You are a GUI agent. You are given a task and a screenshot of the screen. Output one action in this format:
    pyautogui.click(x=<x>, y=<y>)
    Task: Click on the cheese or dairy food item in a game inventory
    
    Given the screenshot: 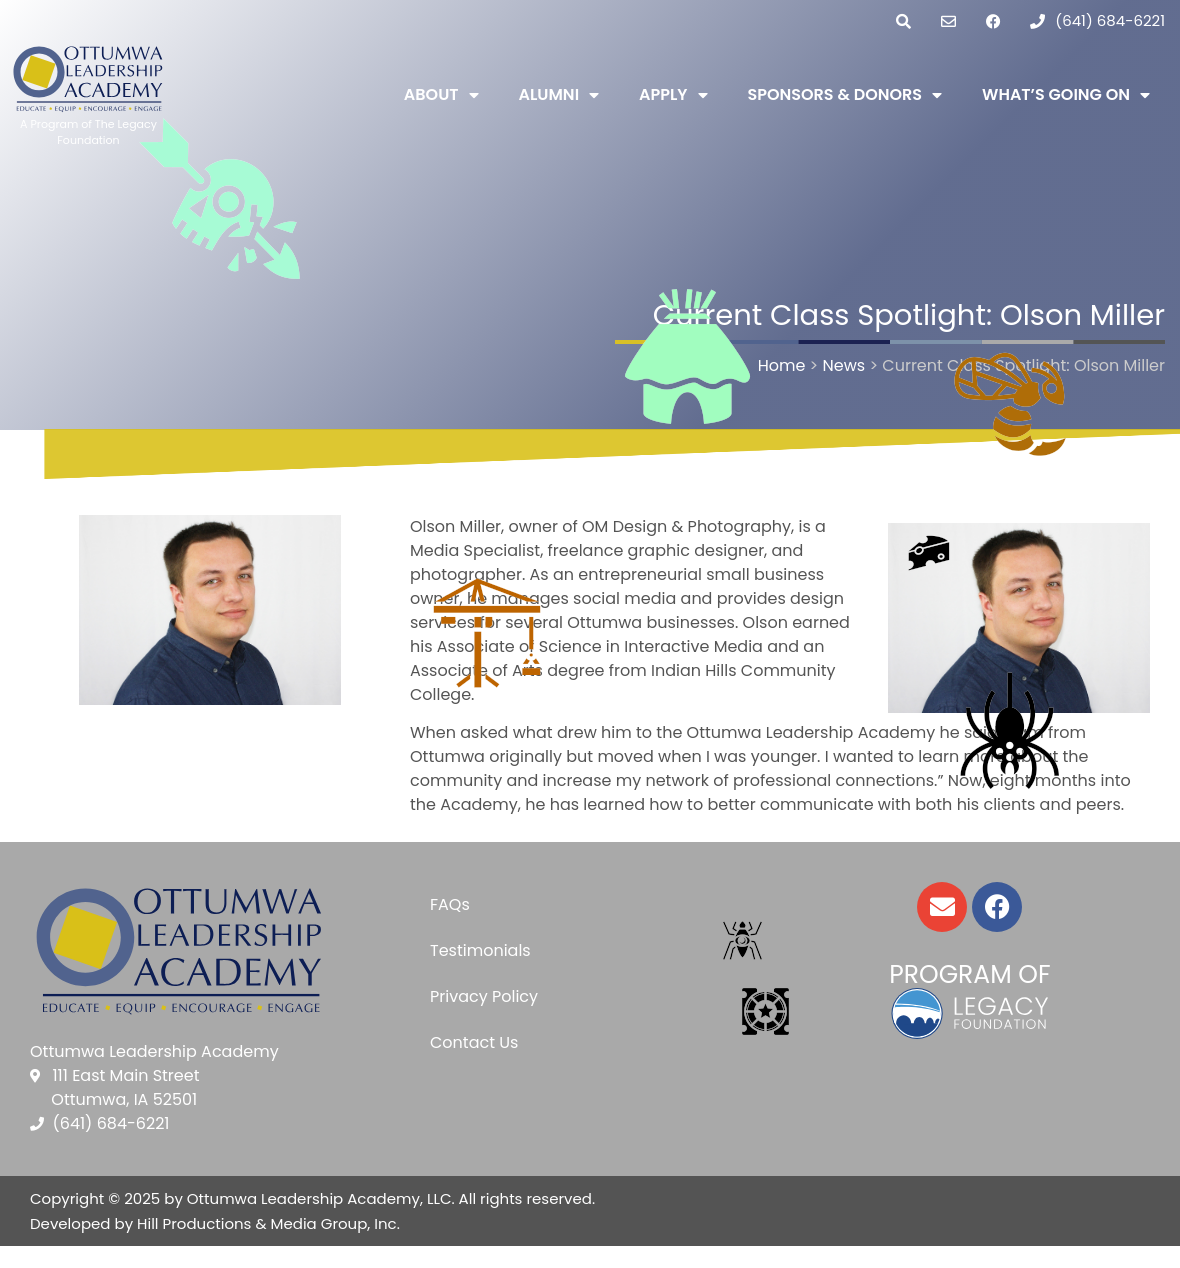 What is the action you would take?
    pyautogui.click(x=929, y=554)
    